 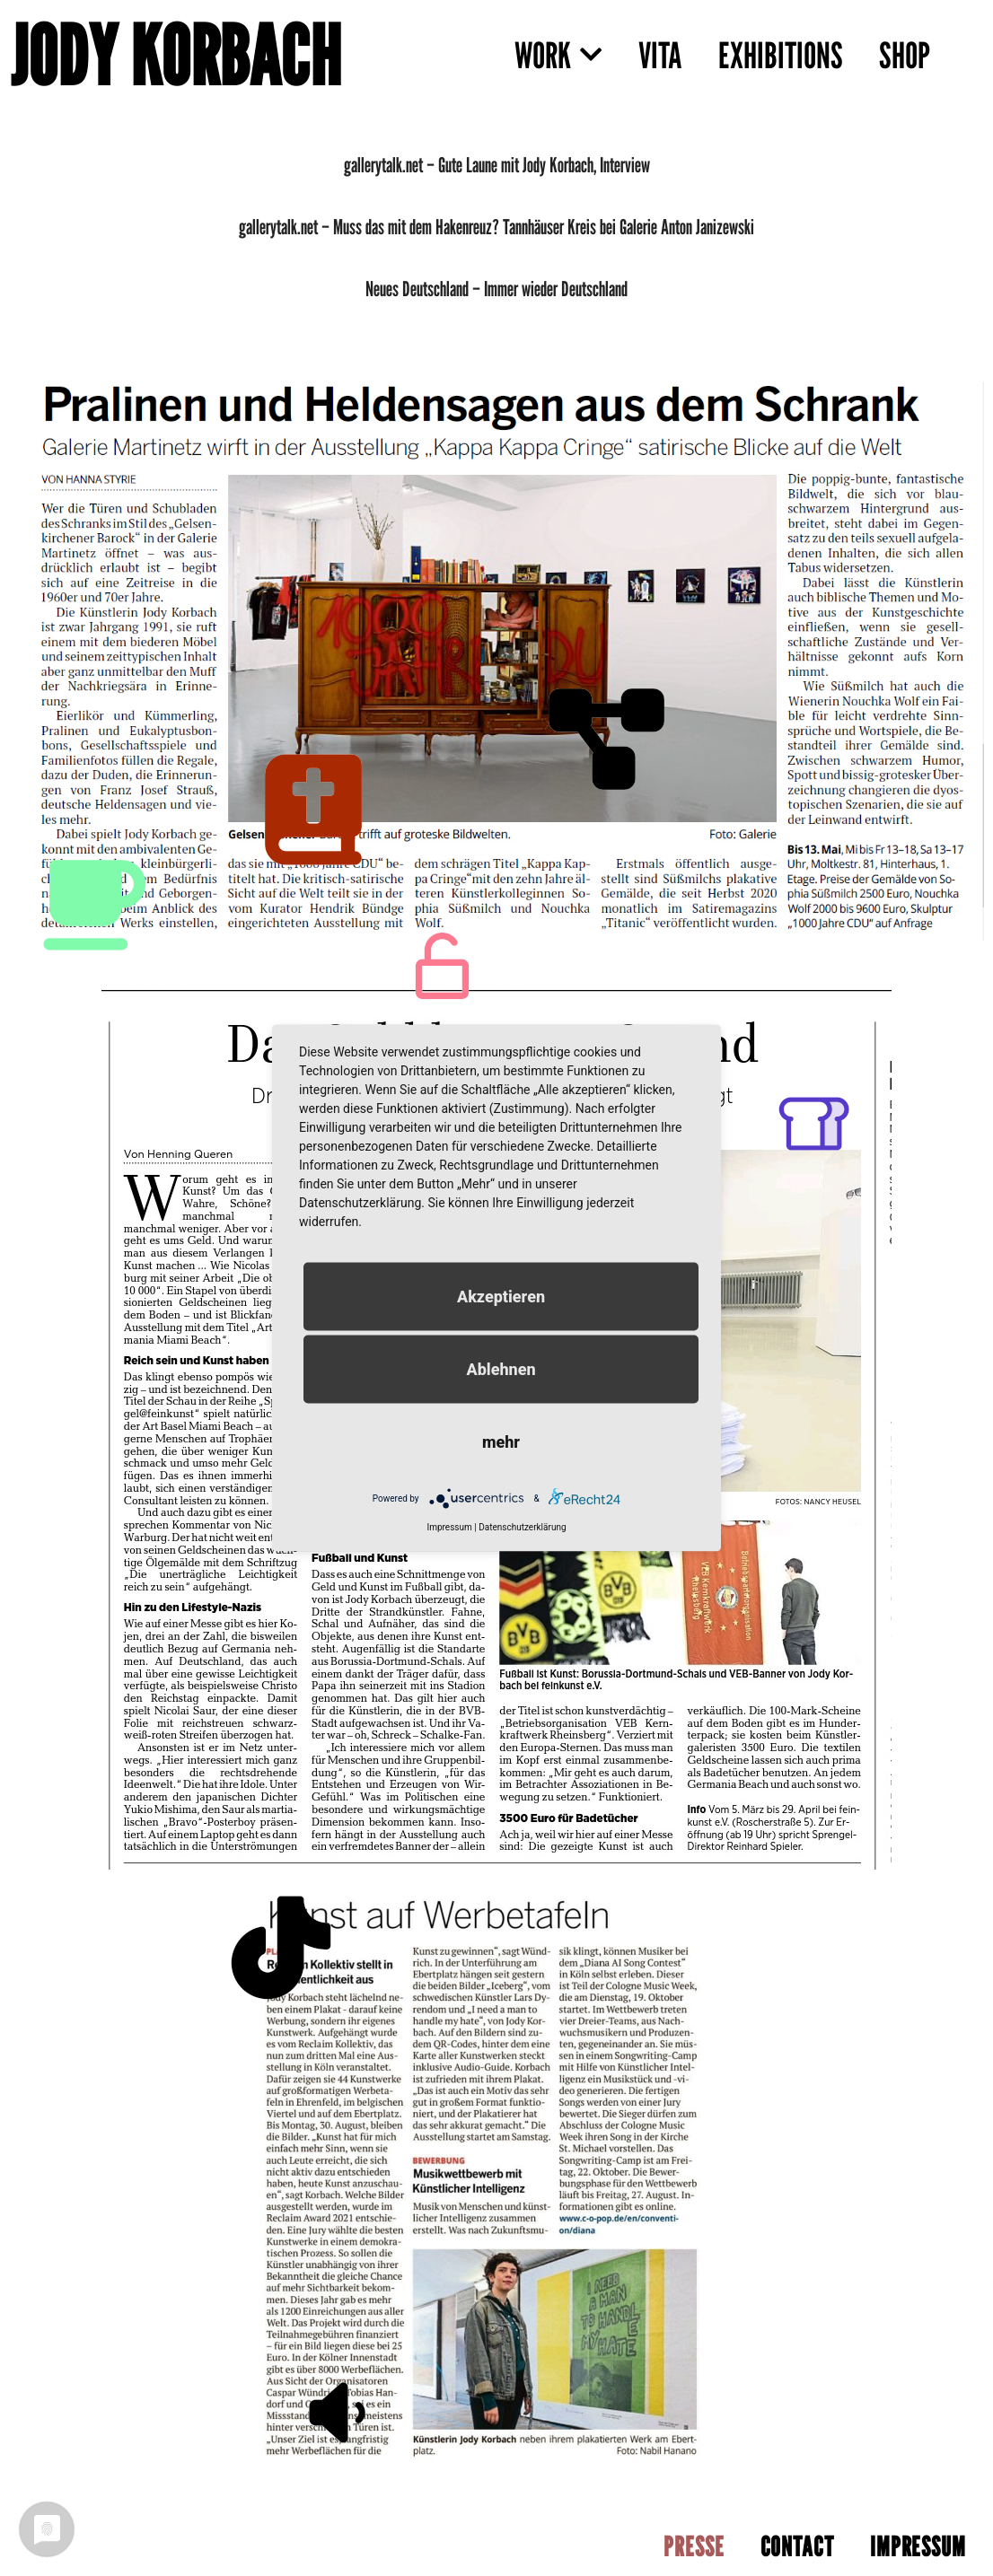 I want to click on access bible or religious texts, so click(x=313, y=810).